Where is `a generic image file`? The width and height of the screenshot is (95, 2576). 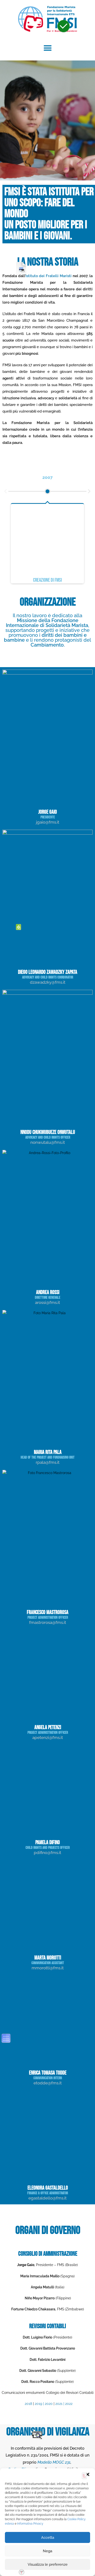
a generic image file is located at coordinates (21, 268).